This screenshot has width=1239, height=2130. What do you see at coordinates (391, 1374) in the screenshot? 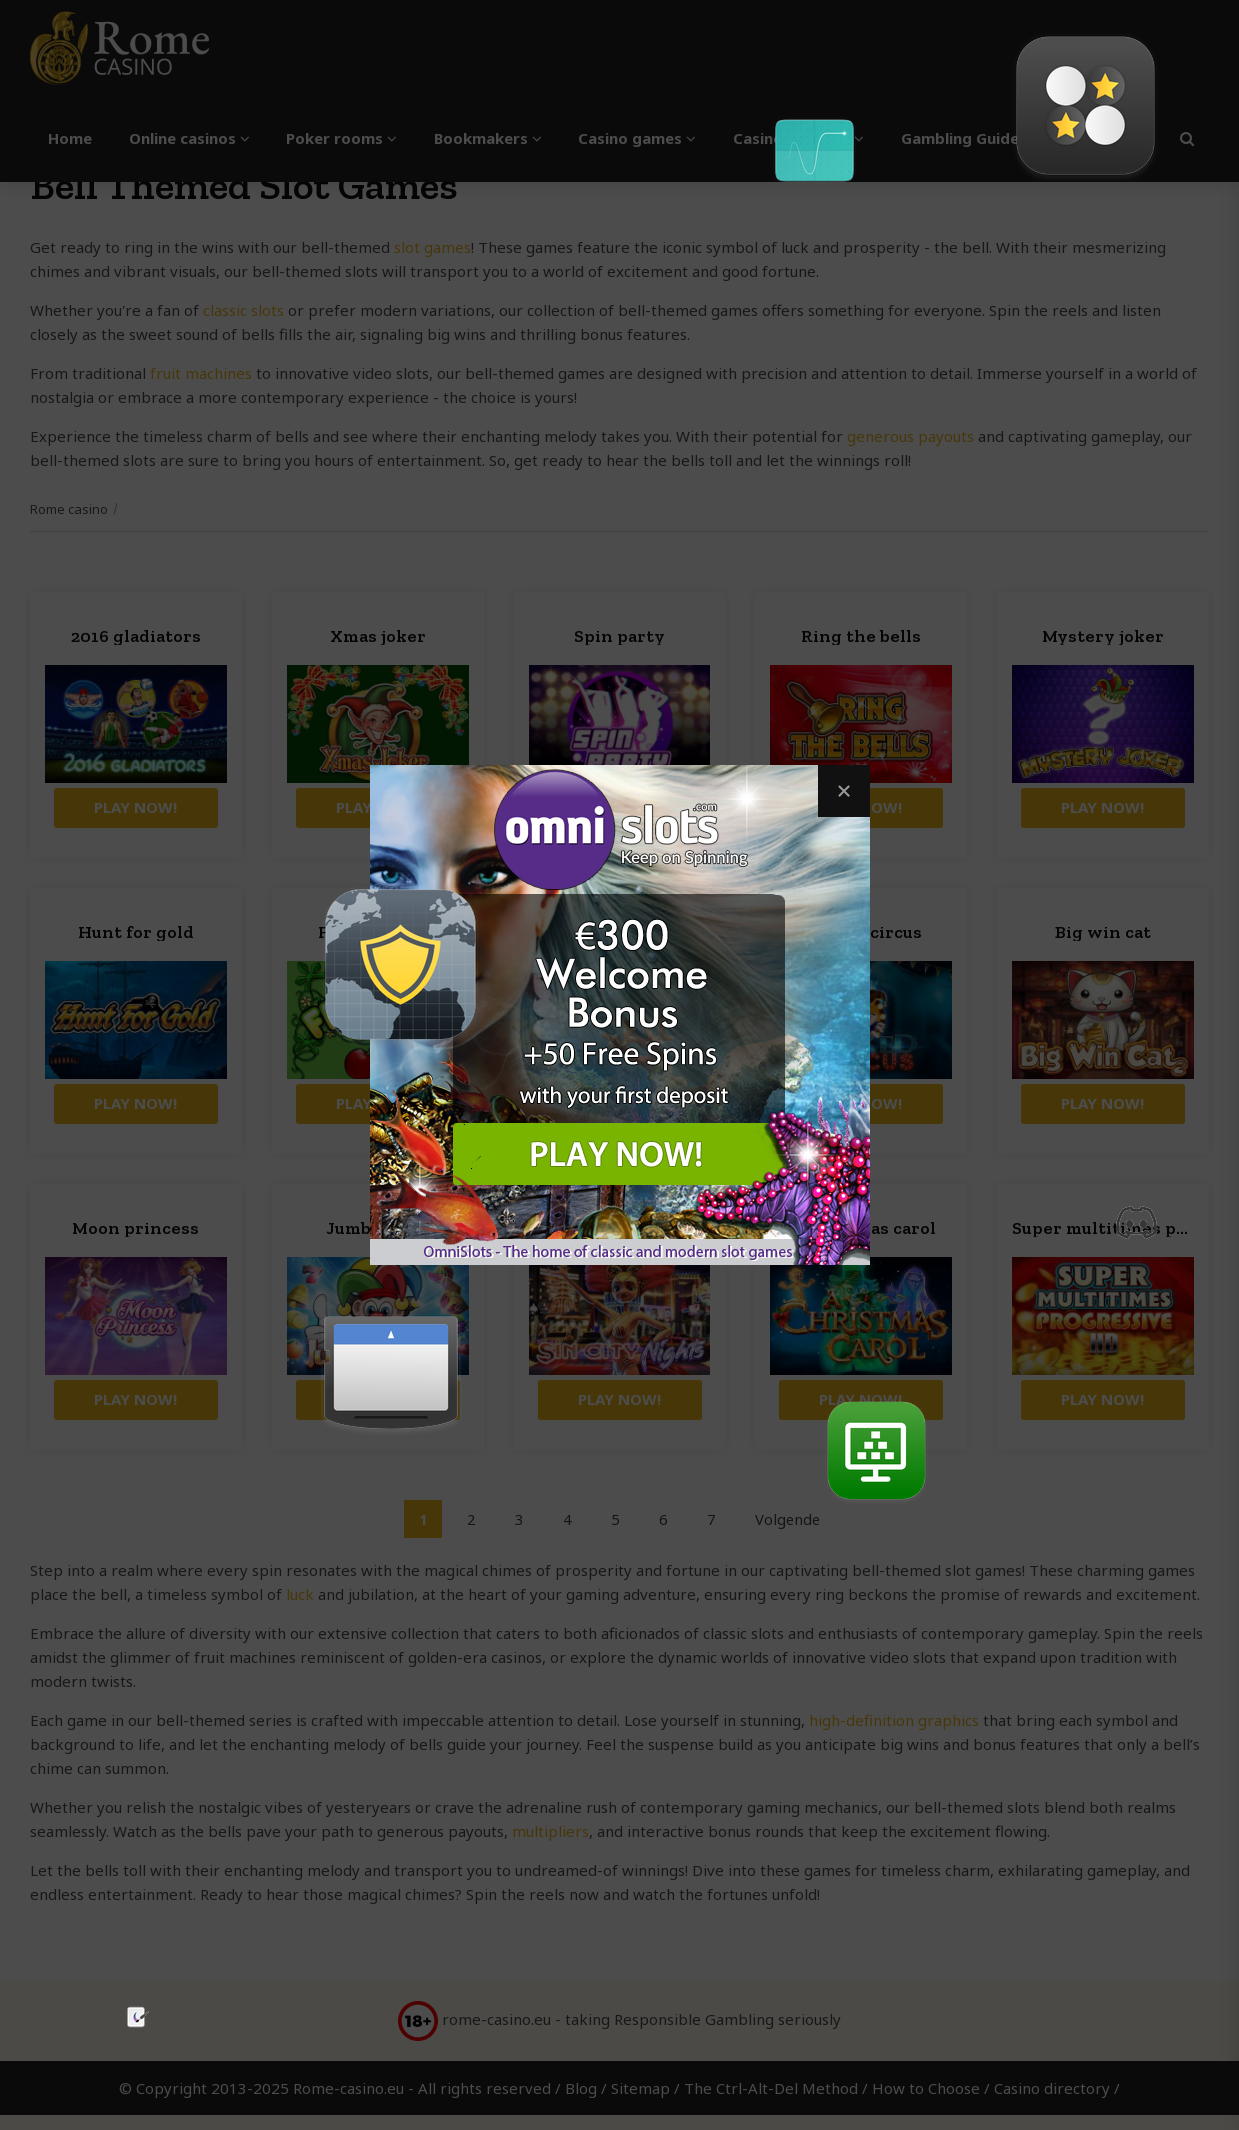
I see `compact flash memory card device` at bounding box center [391, 1374].